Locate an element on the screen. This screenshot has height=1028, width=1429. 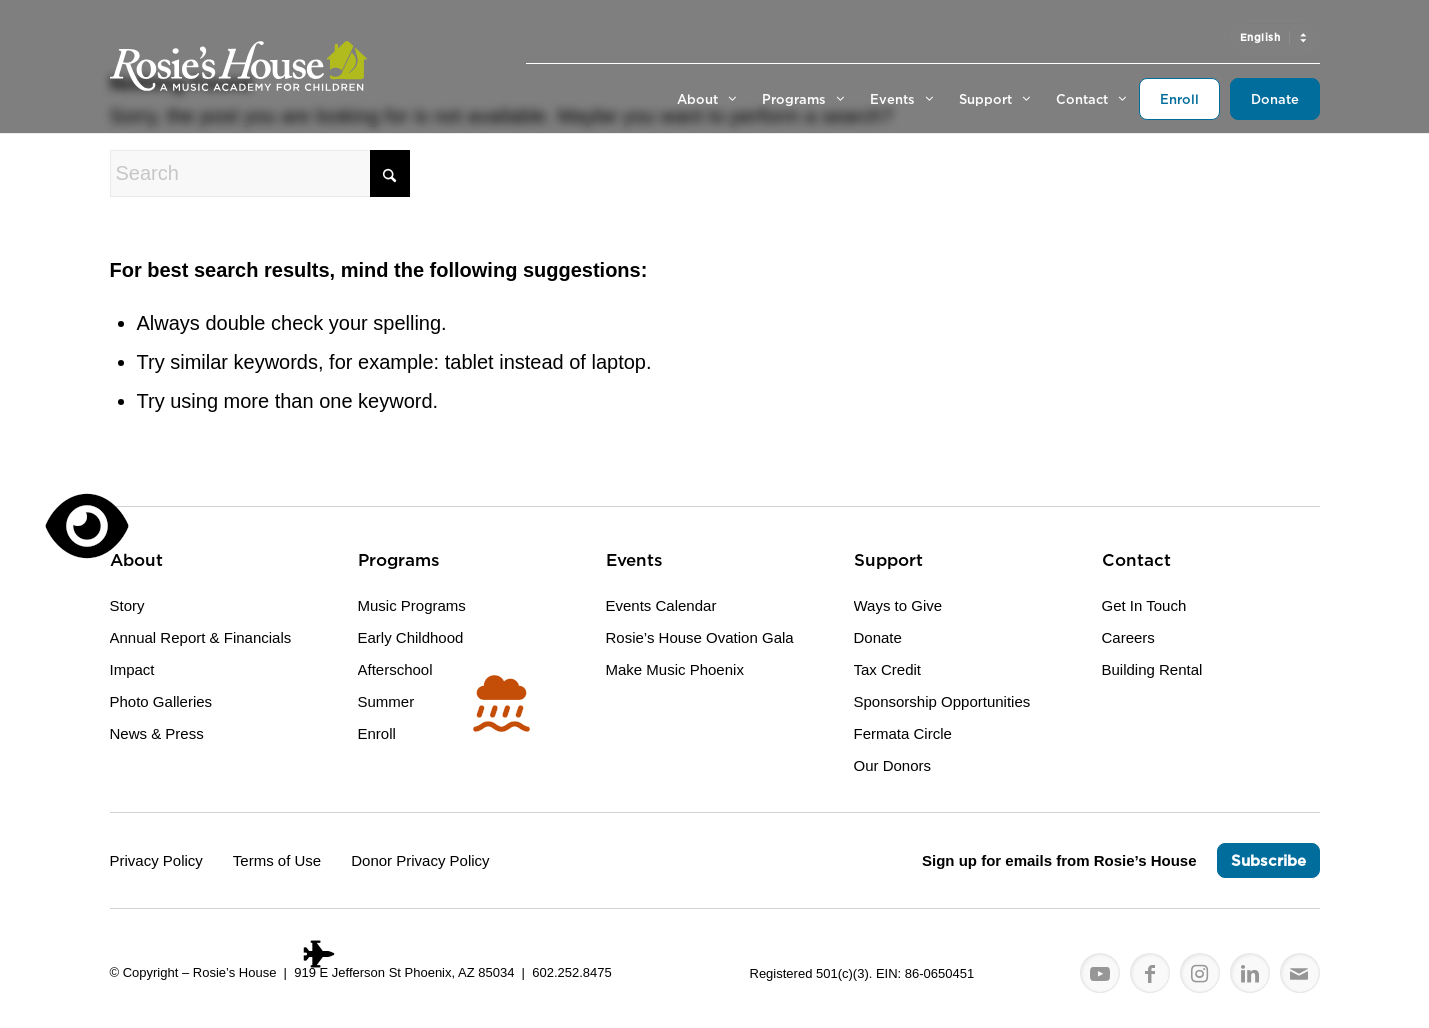
indicates rainy weather with flooding conditions is located at coordinates (501, 703).